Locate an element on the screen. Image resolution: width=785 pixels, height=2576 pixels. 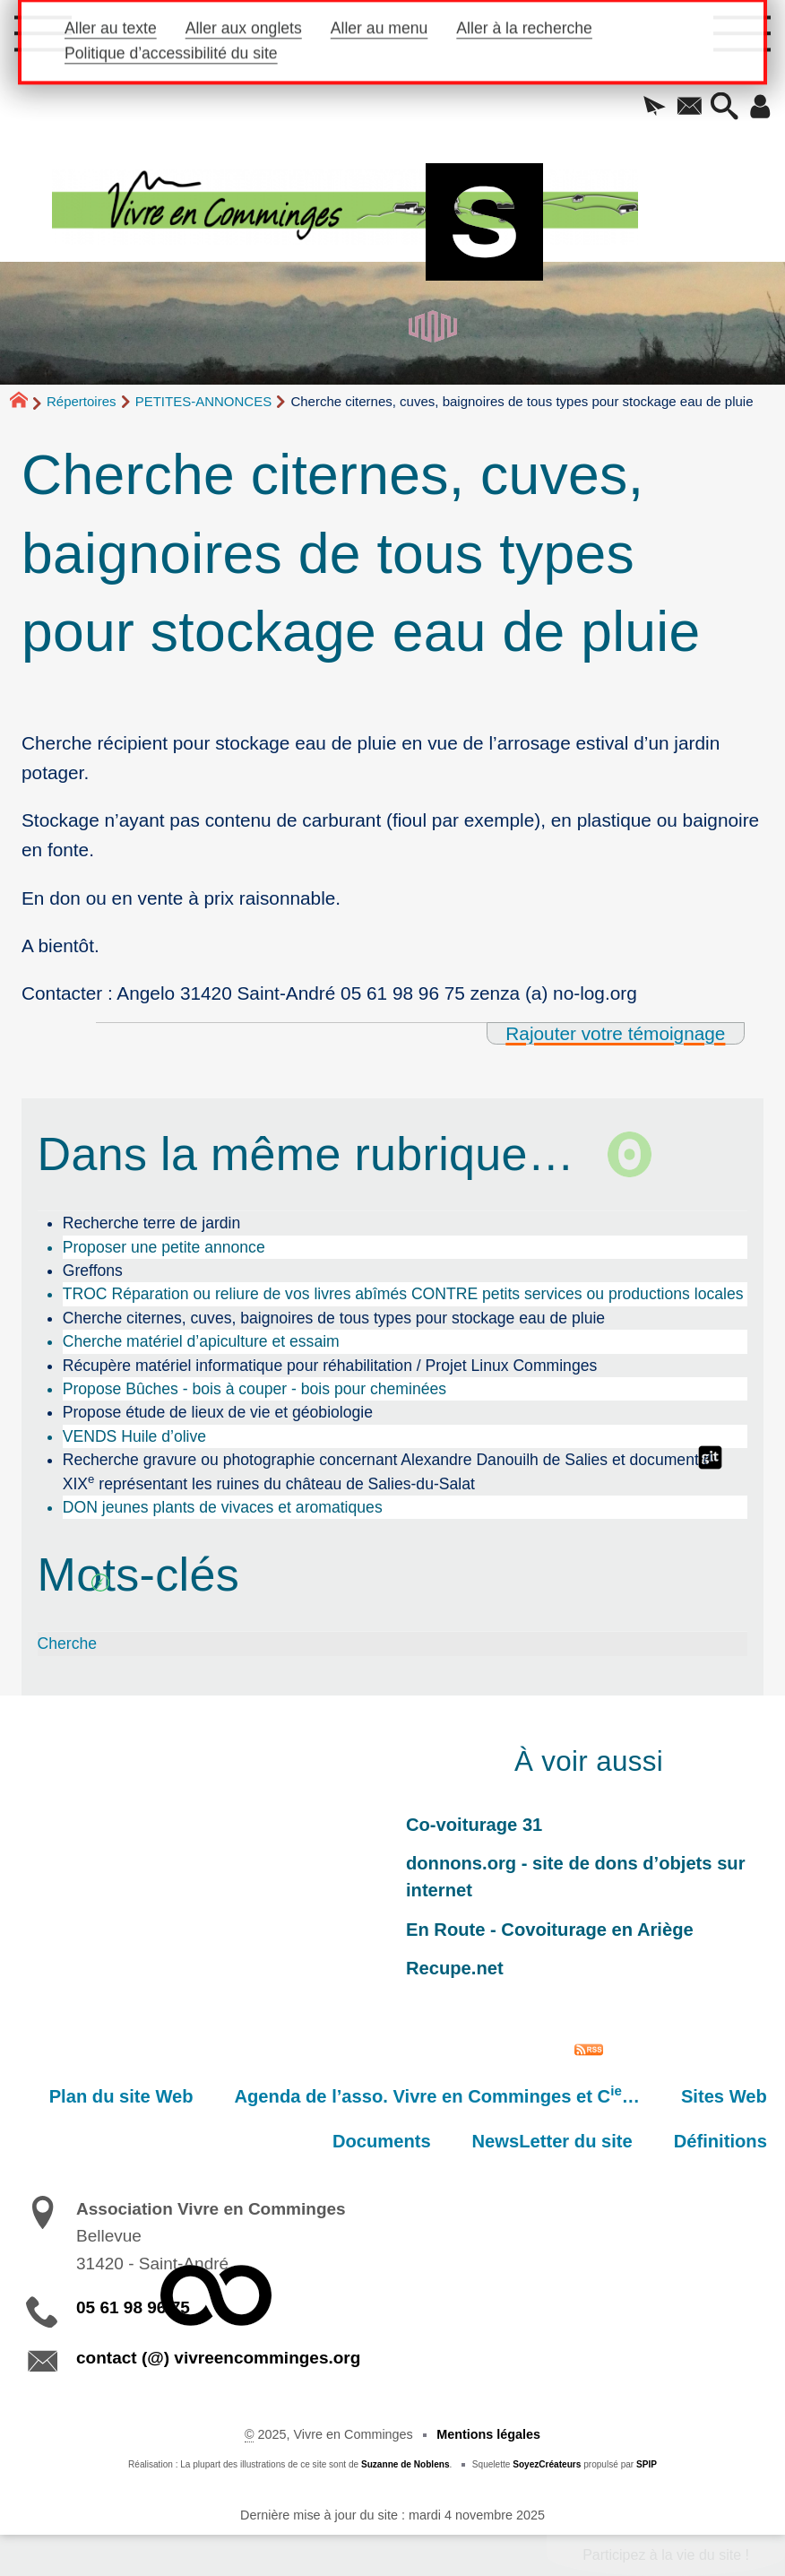
open Observable data visualization platform is located at coordinates (629, 1154).